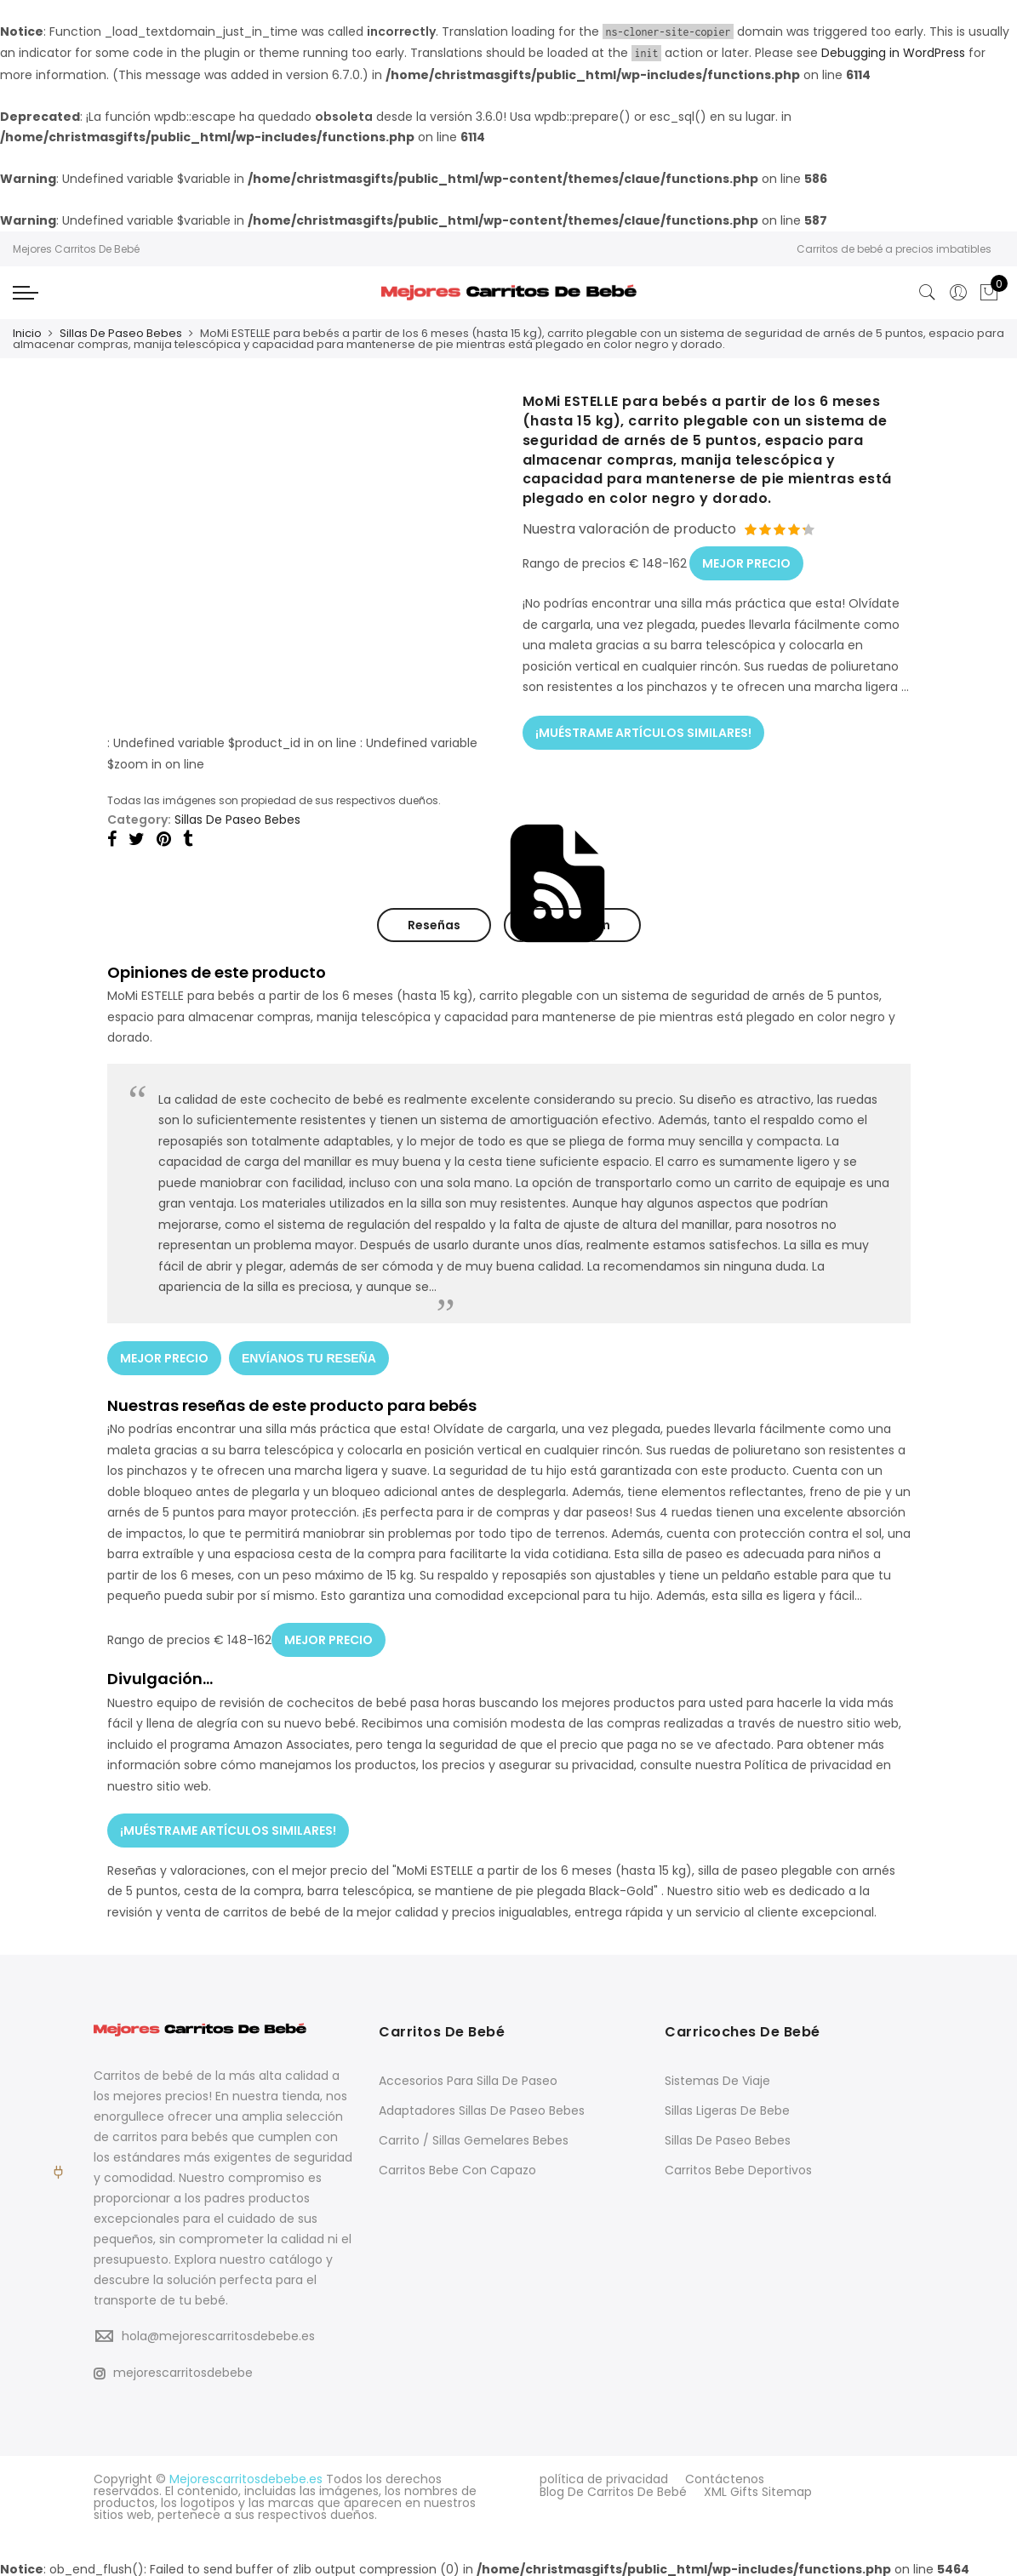  I want to click on connect to a power source, so click(58, 2172).